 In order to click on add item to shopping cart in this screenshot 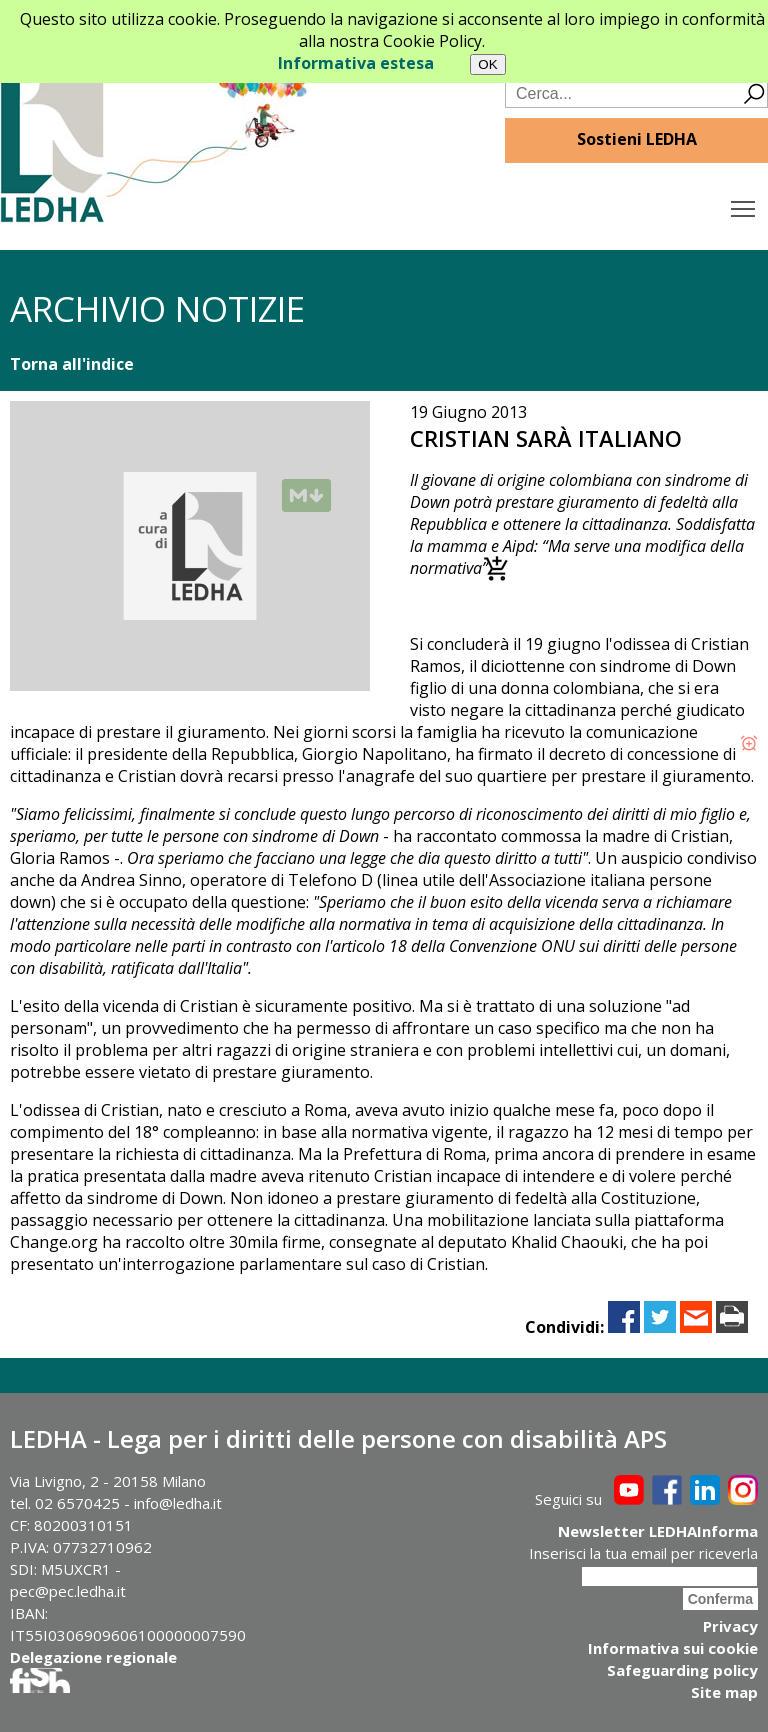, I will do `click(497, 569)`.